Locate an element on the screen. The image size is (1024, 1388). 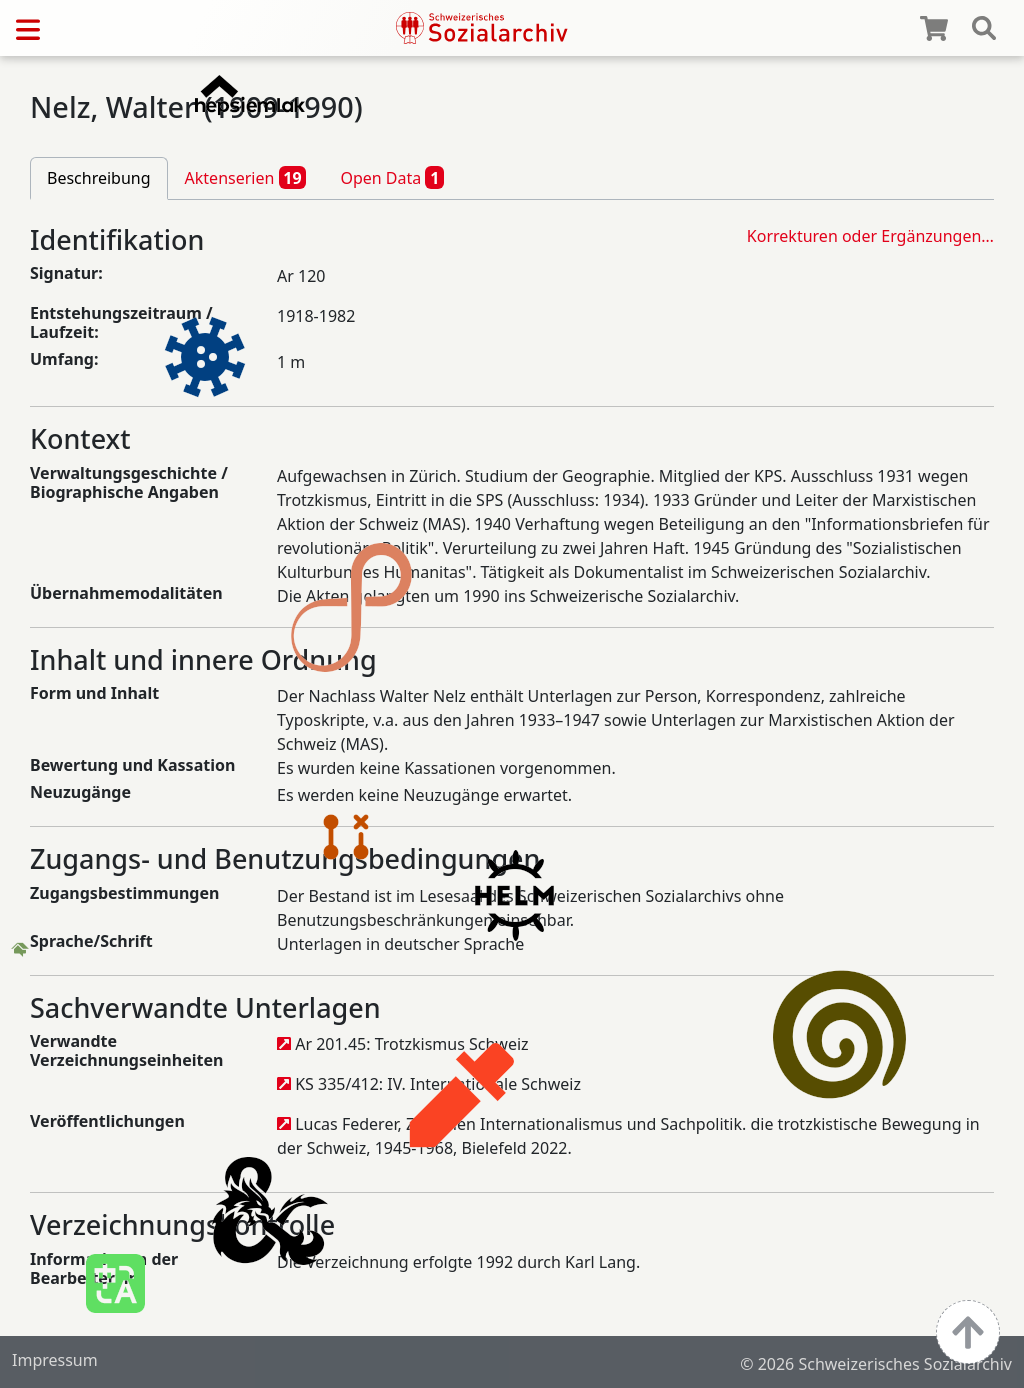
helm logo - kubernetes package manager branding is located at coordinates (514, 895).